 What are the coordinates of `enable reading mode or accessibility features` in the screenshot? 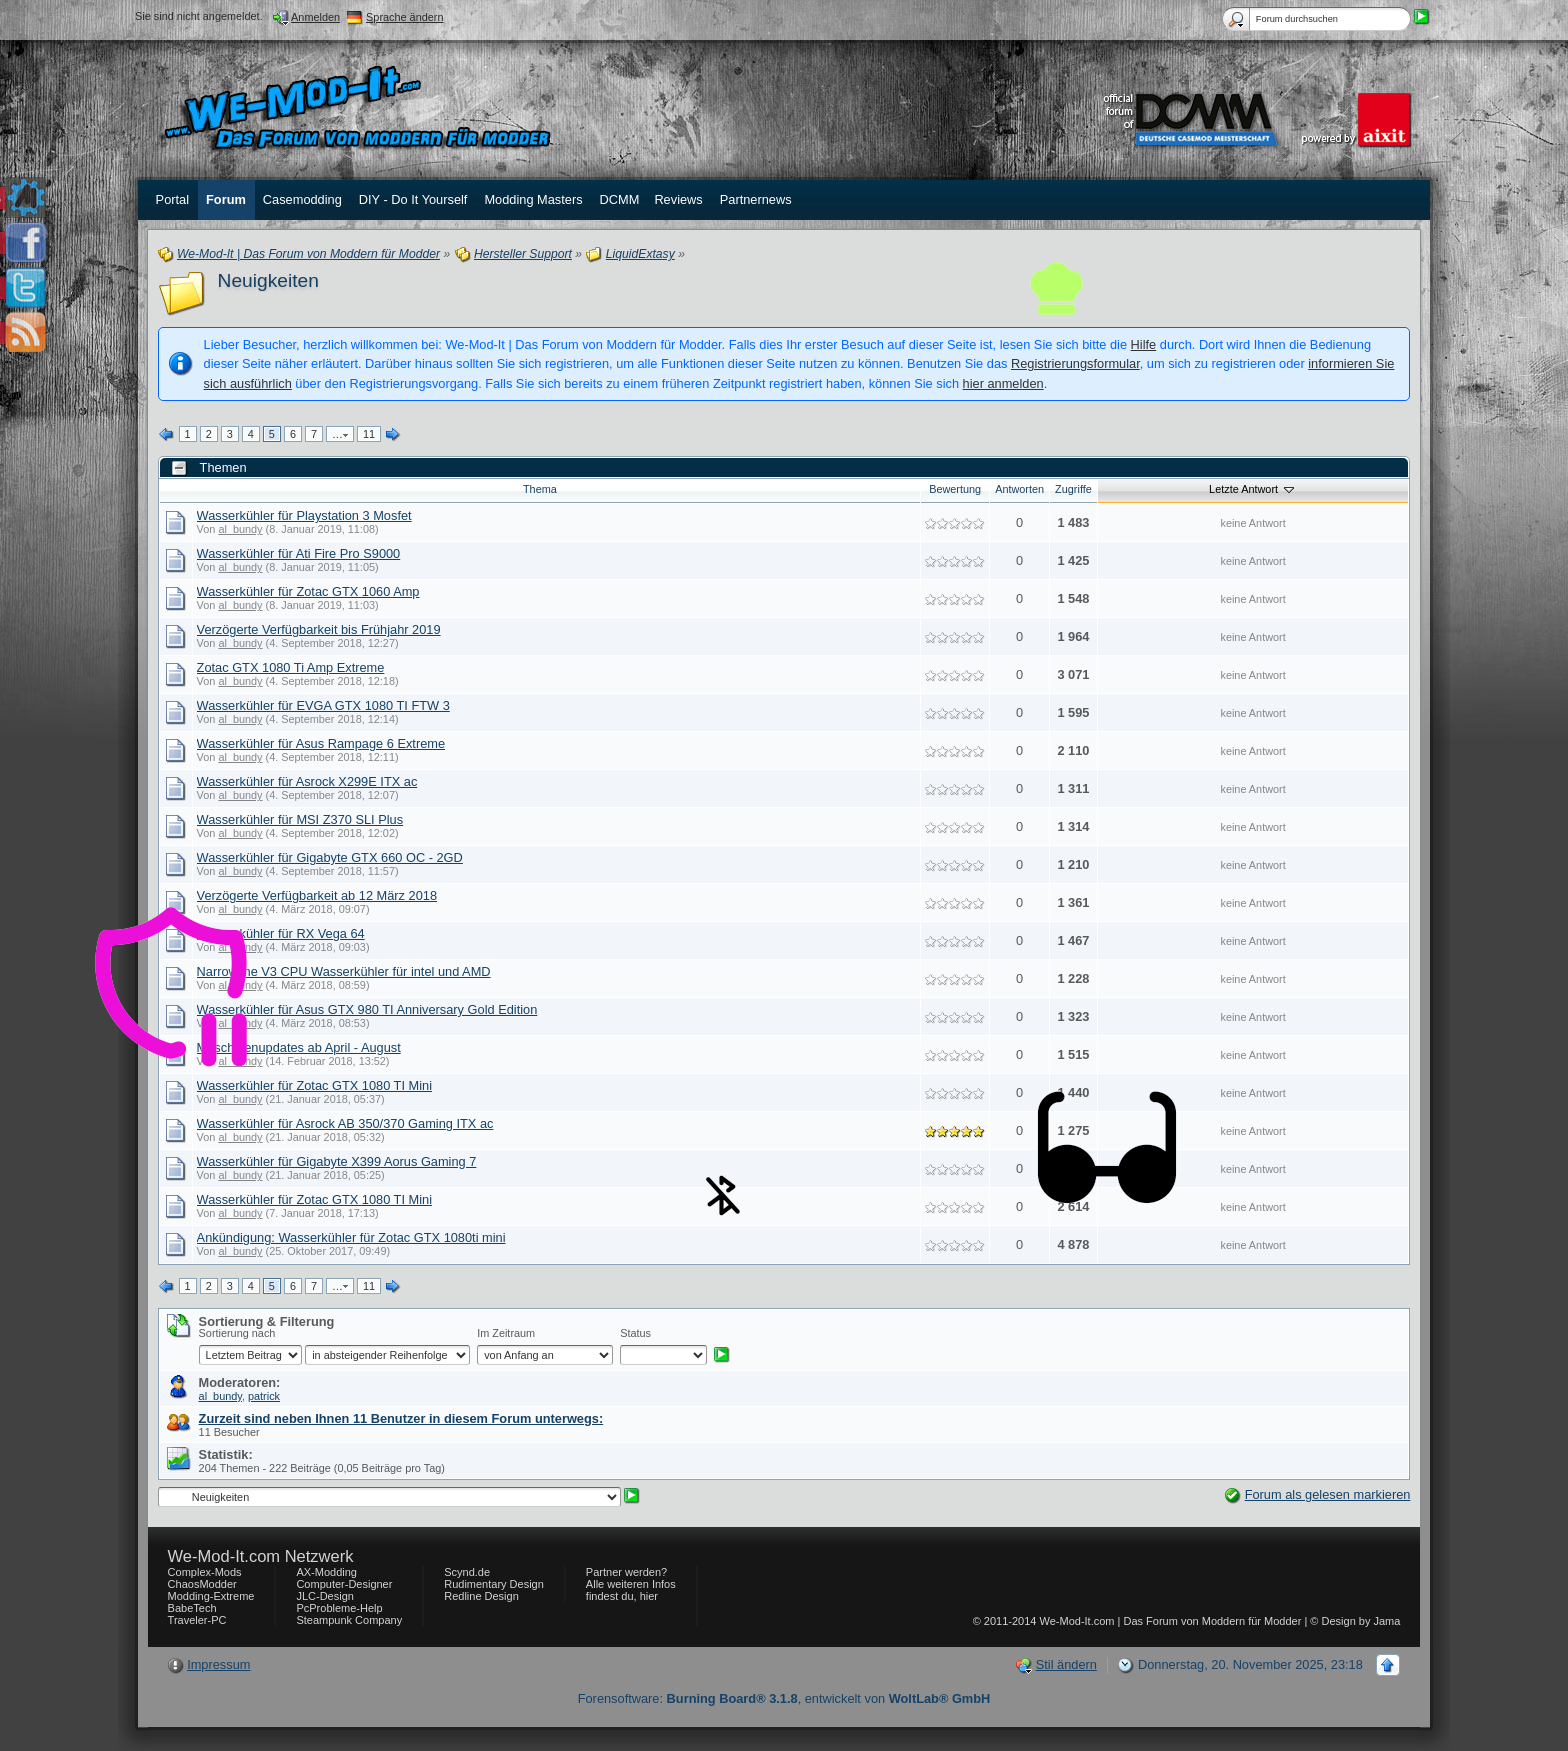 It's located at (1107, 1150).